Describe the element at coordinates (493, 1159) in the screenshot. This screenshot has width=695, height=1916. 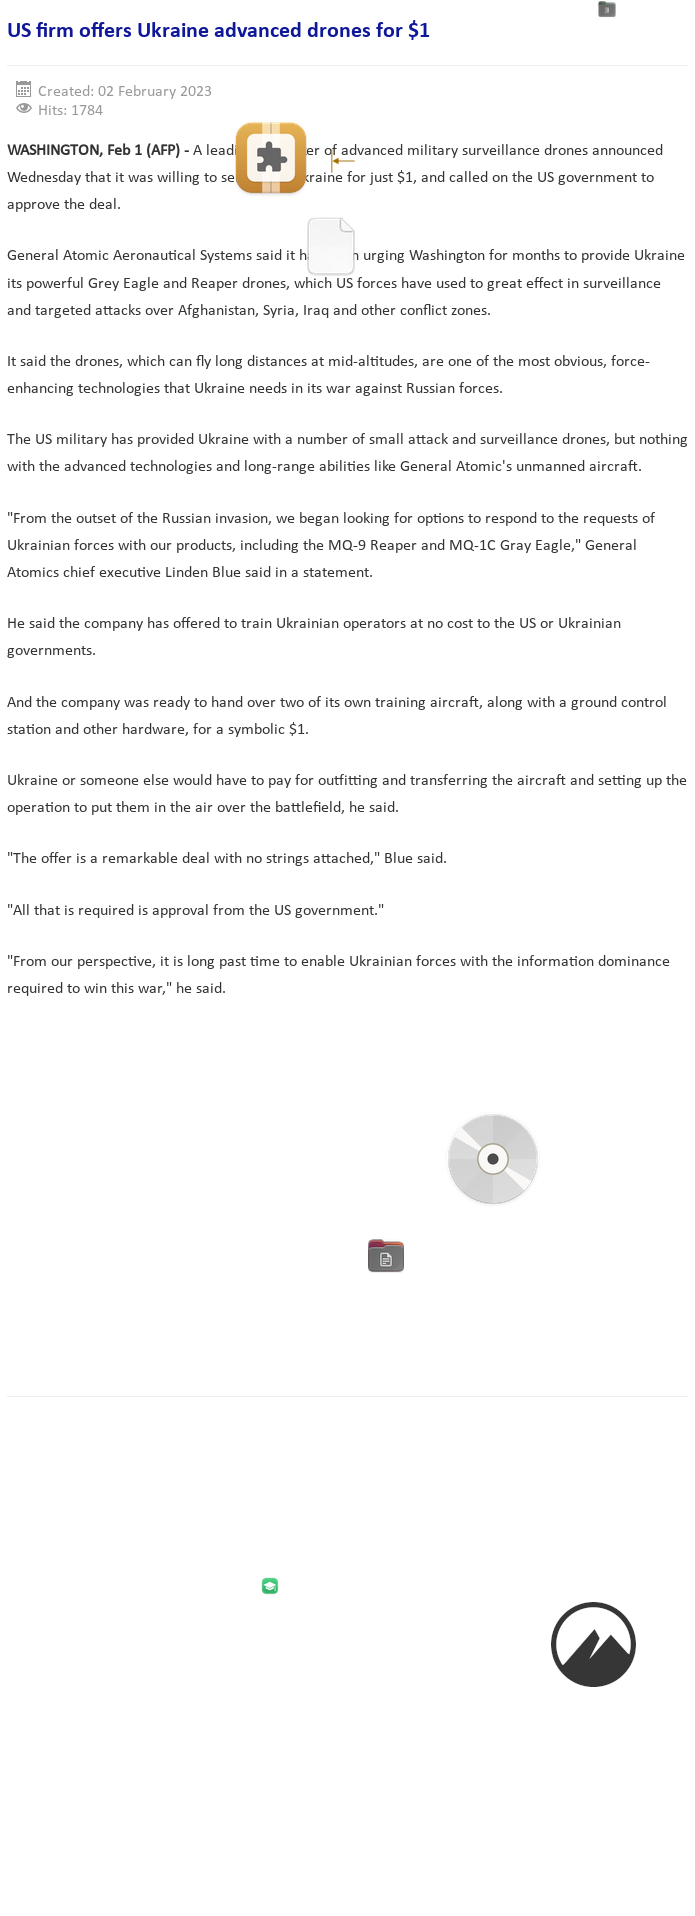
I see `access DVD-RW drive or disc` at that location.